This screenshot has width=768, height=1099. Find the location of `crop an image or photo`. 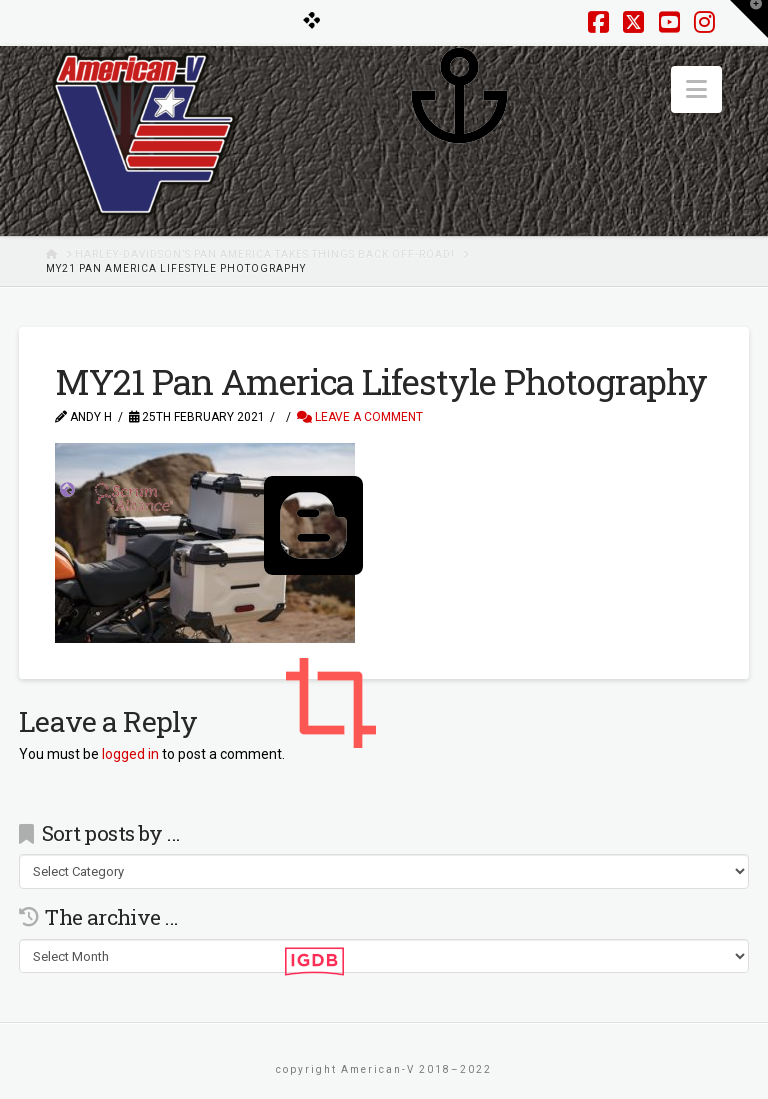

crop an image or photo is located at coordinates (331, 703).